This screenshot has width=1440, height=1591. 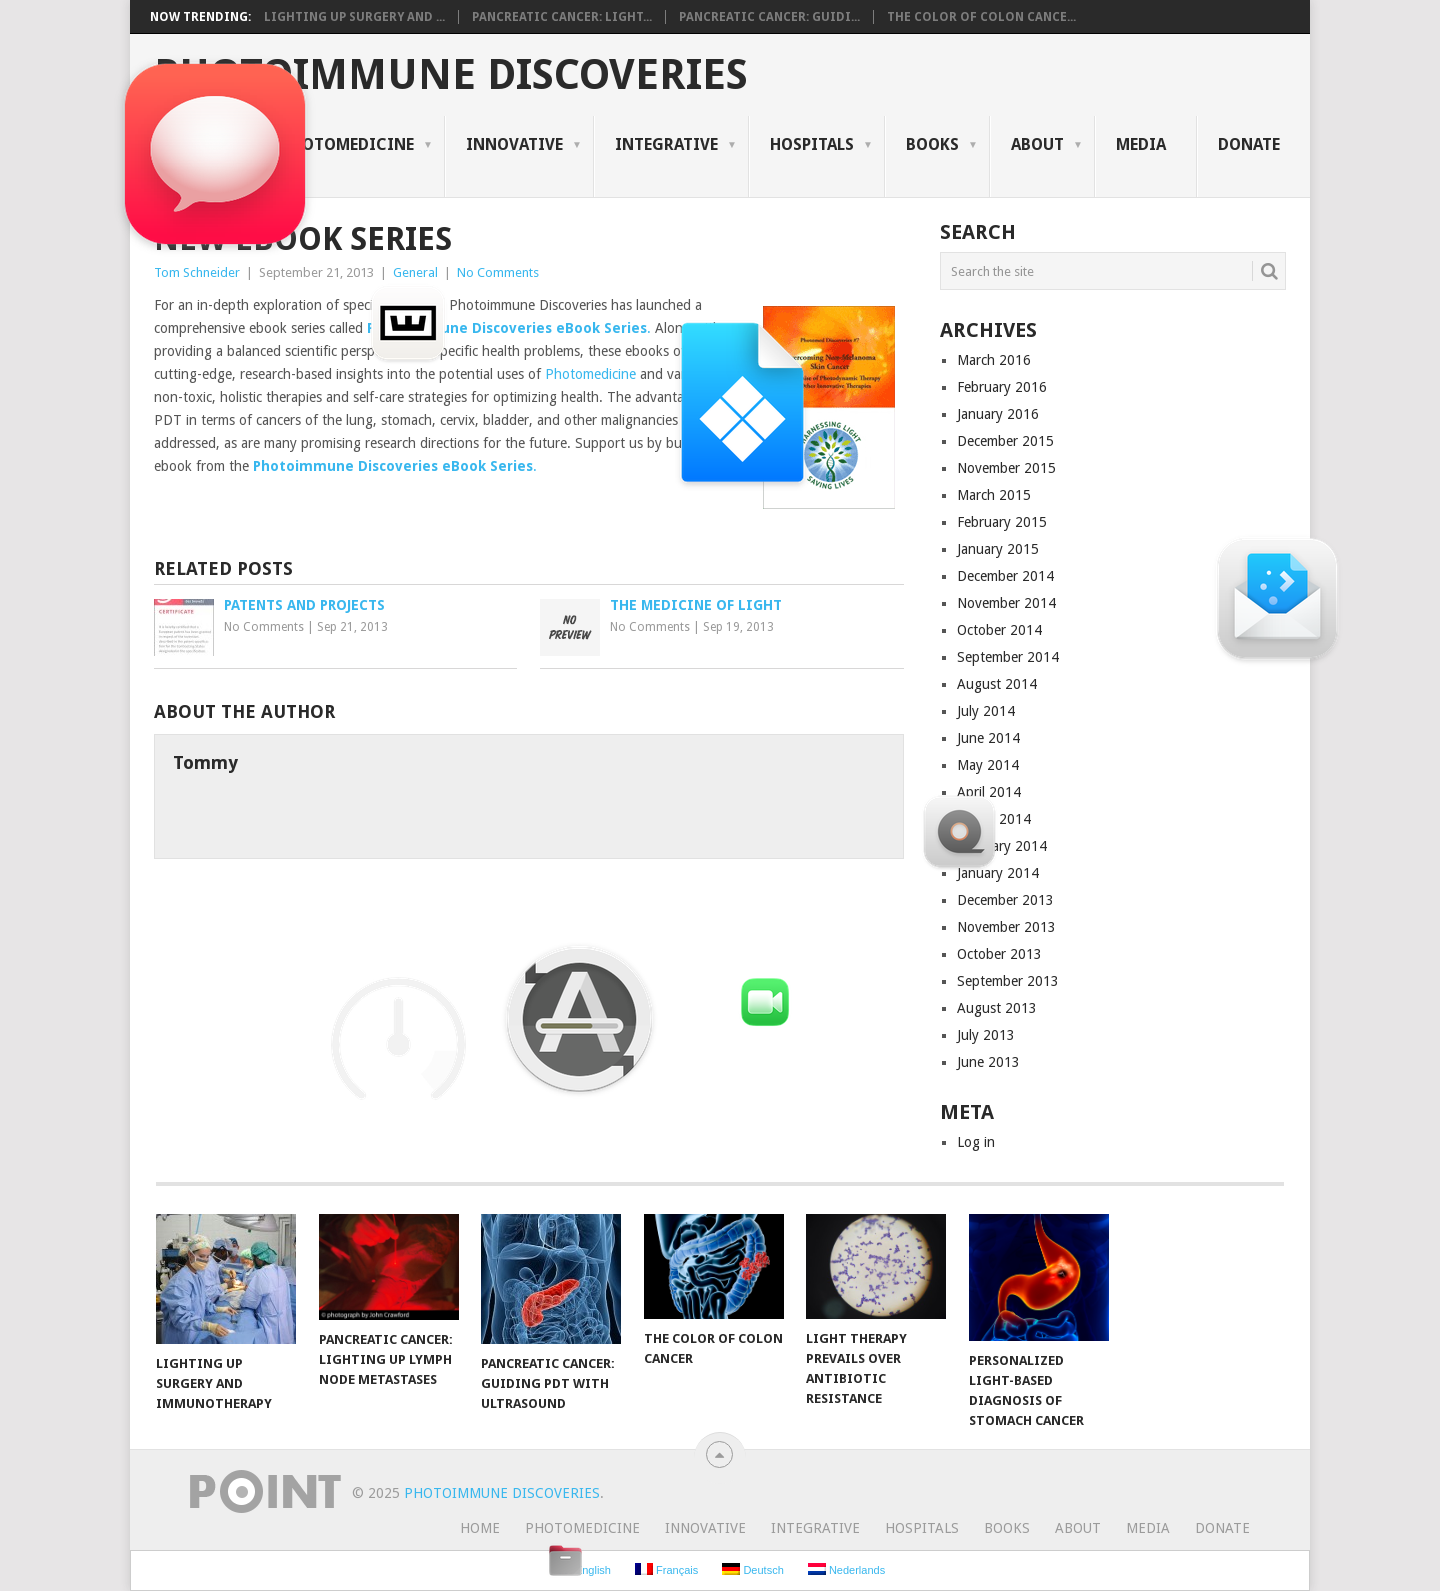 I want to click on open the software update manager, so click(x=579, y=1019).